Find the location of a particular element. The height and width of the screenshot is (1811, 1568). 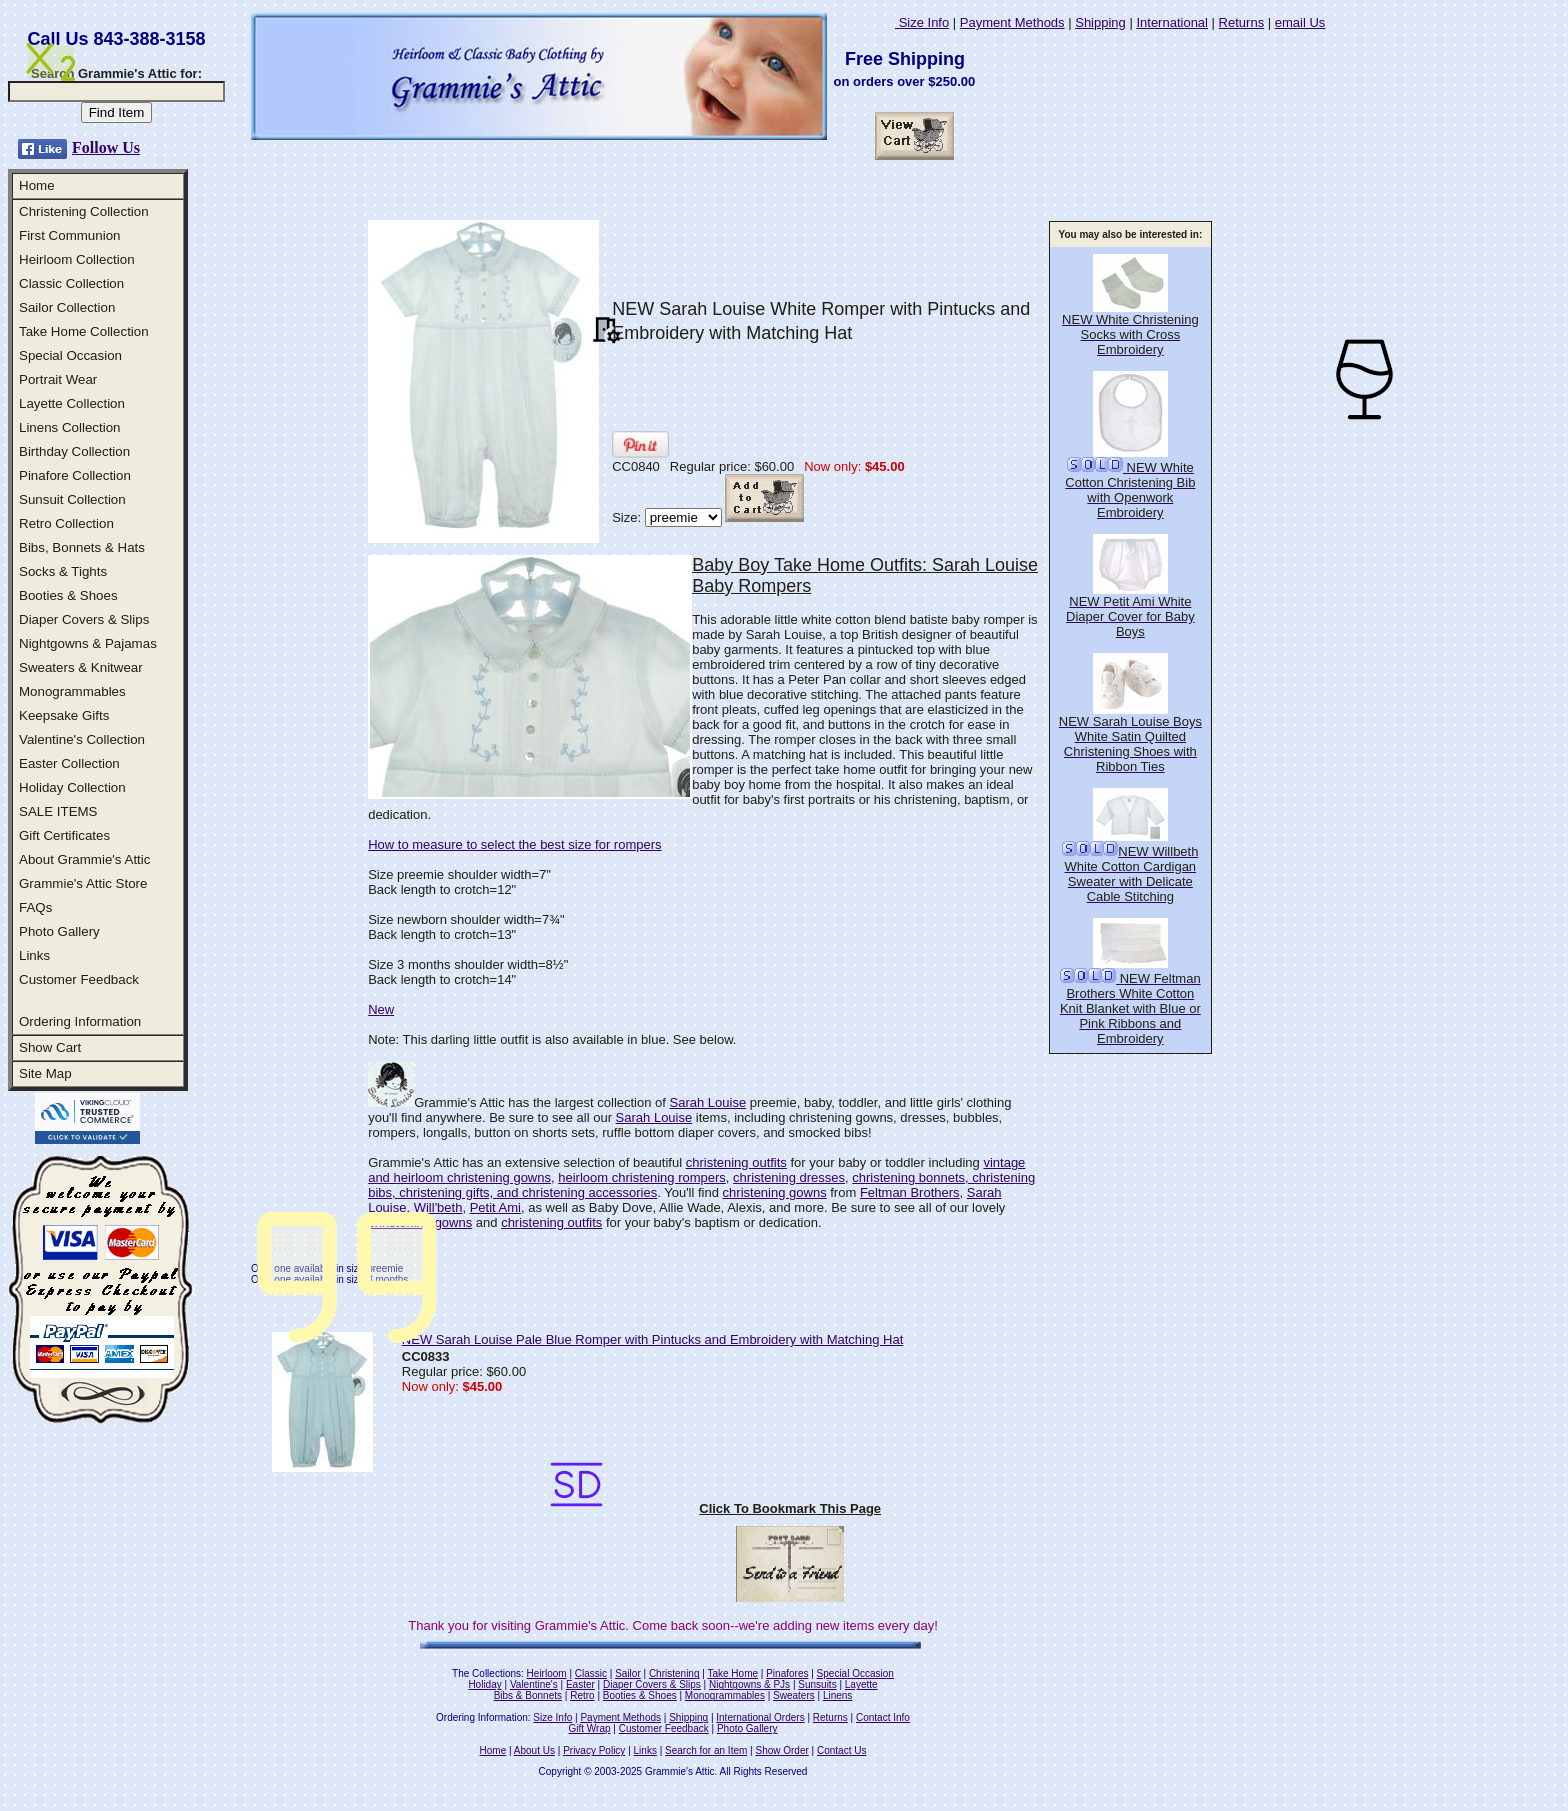

view testimonials or customer quotes is located at coordinates (347, 1274).